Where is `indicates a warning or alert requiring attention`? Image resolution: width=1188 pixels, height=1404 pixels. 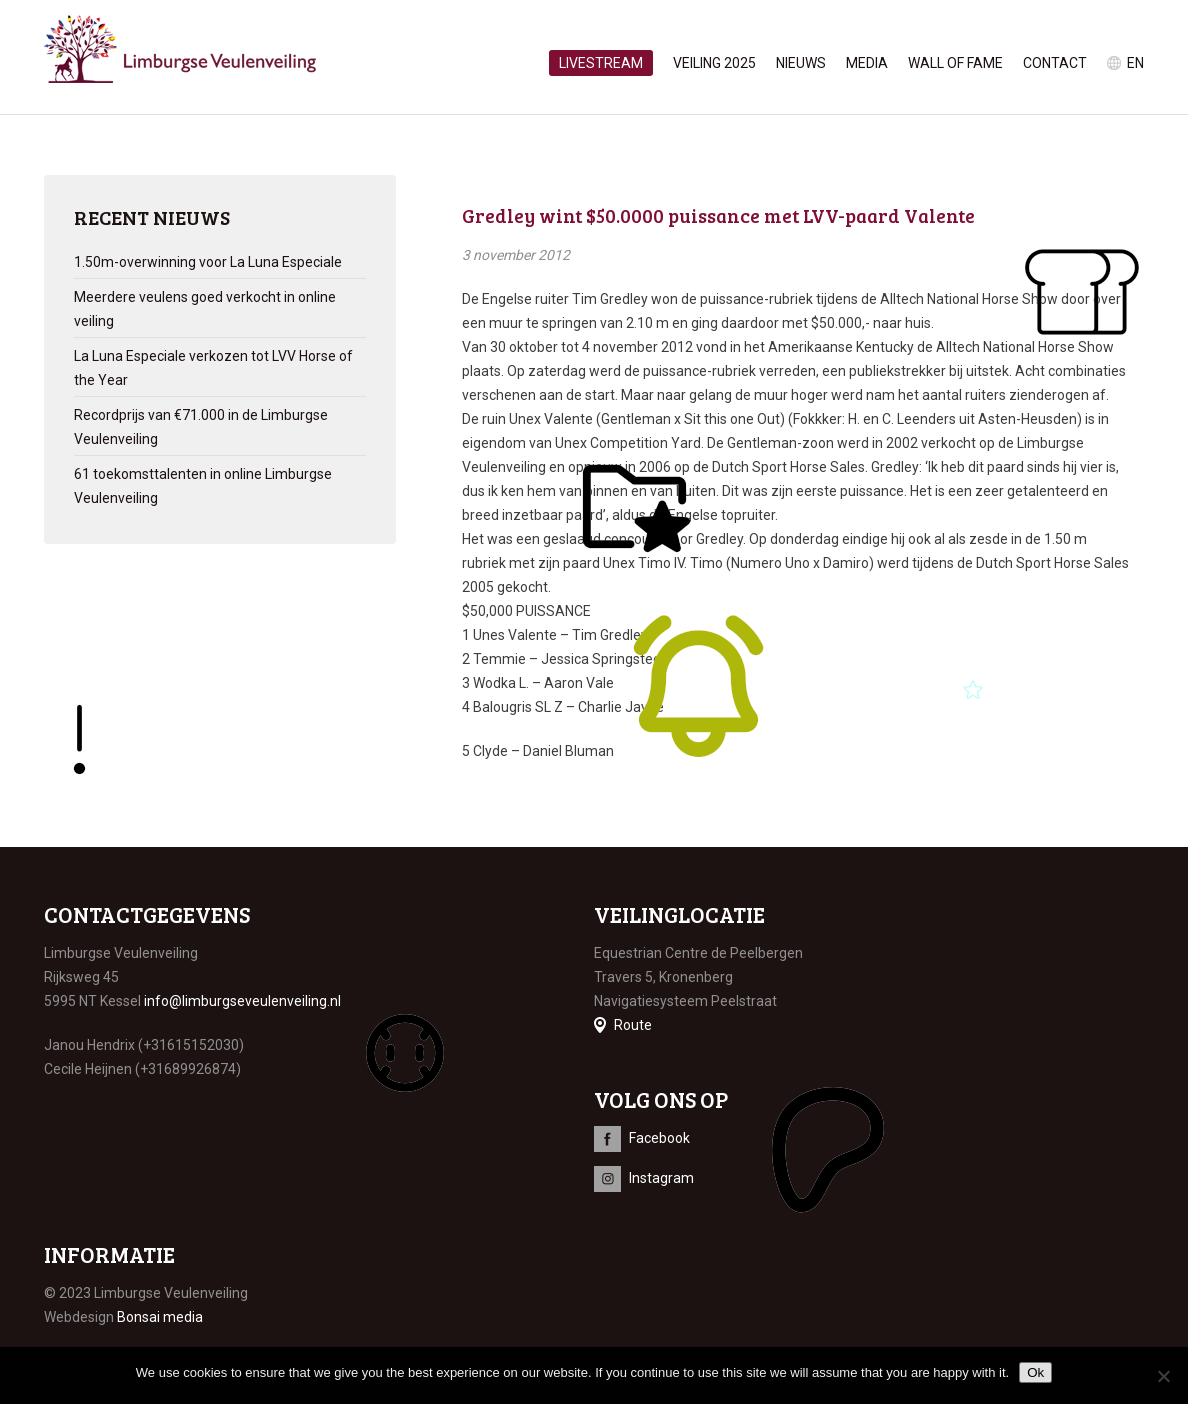 indicates a warning or alert requiring attention is located at coordinates (79, 739).